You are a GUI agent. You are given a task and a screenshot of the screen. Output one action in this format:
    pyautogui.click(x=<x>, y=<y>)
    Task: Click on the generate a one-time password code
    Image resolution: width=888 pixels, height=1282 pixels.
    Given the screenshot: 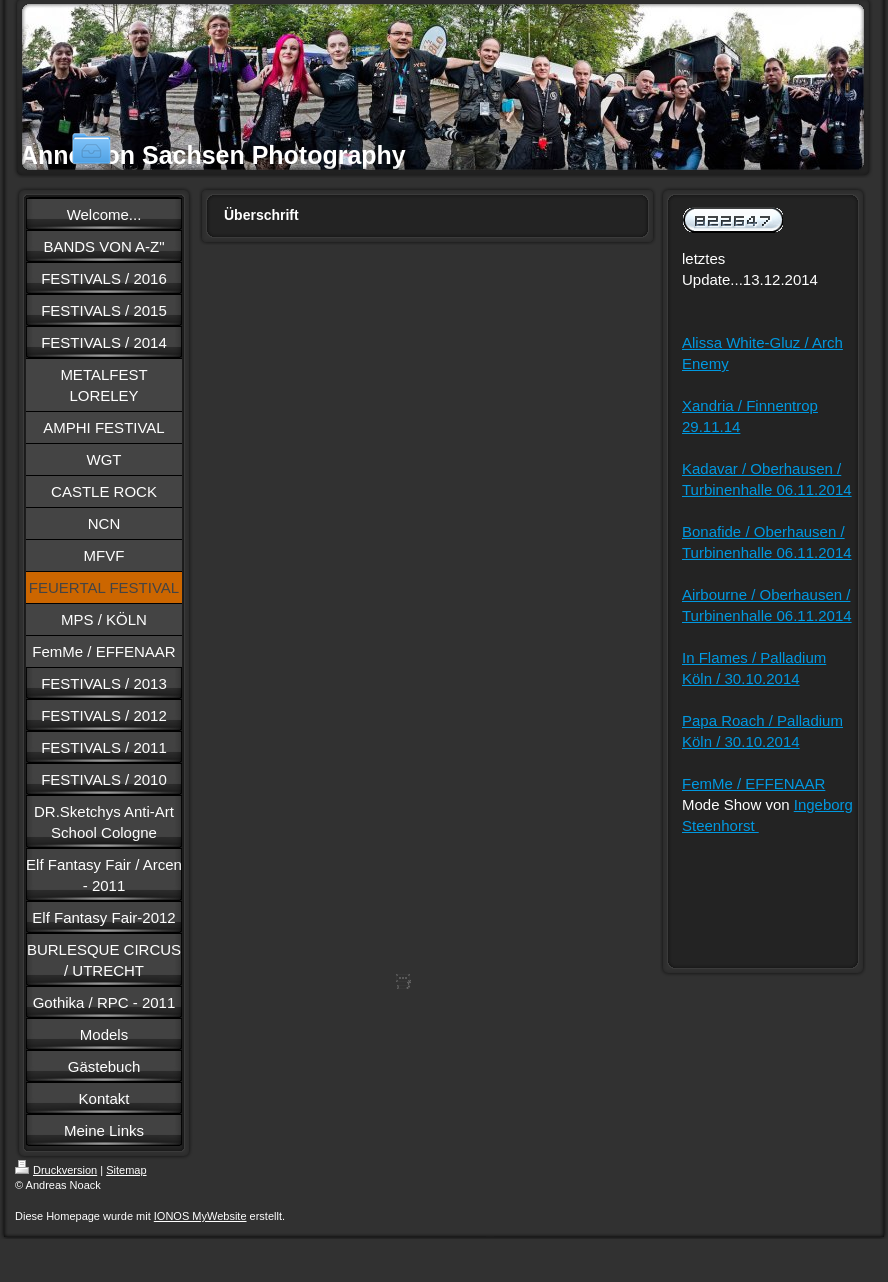 What is the action you would take?
    pyautogui.click(x=404, y=982)
    